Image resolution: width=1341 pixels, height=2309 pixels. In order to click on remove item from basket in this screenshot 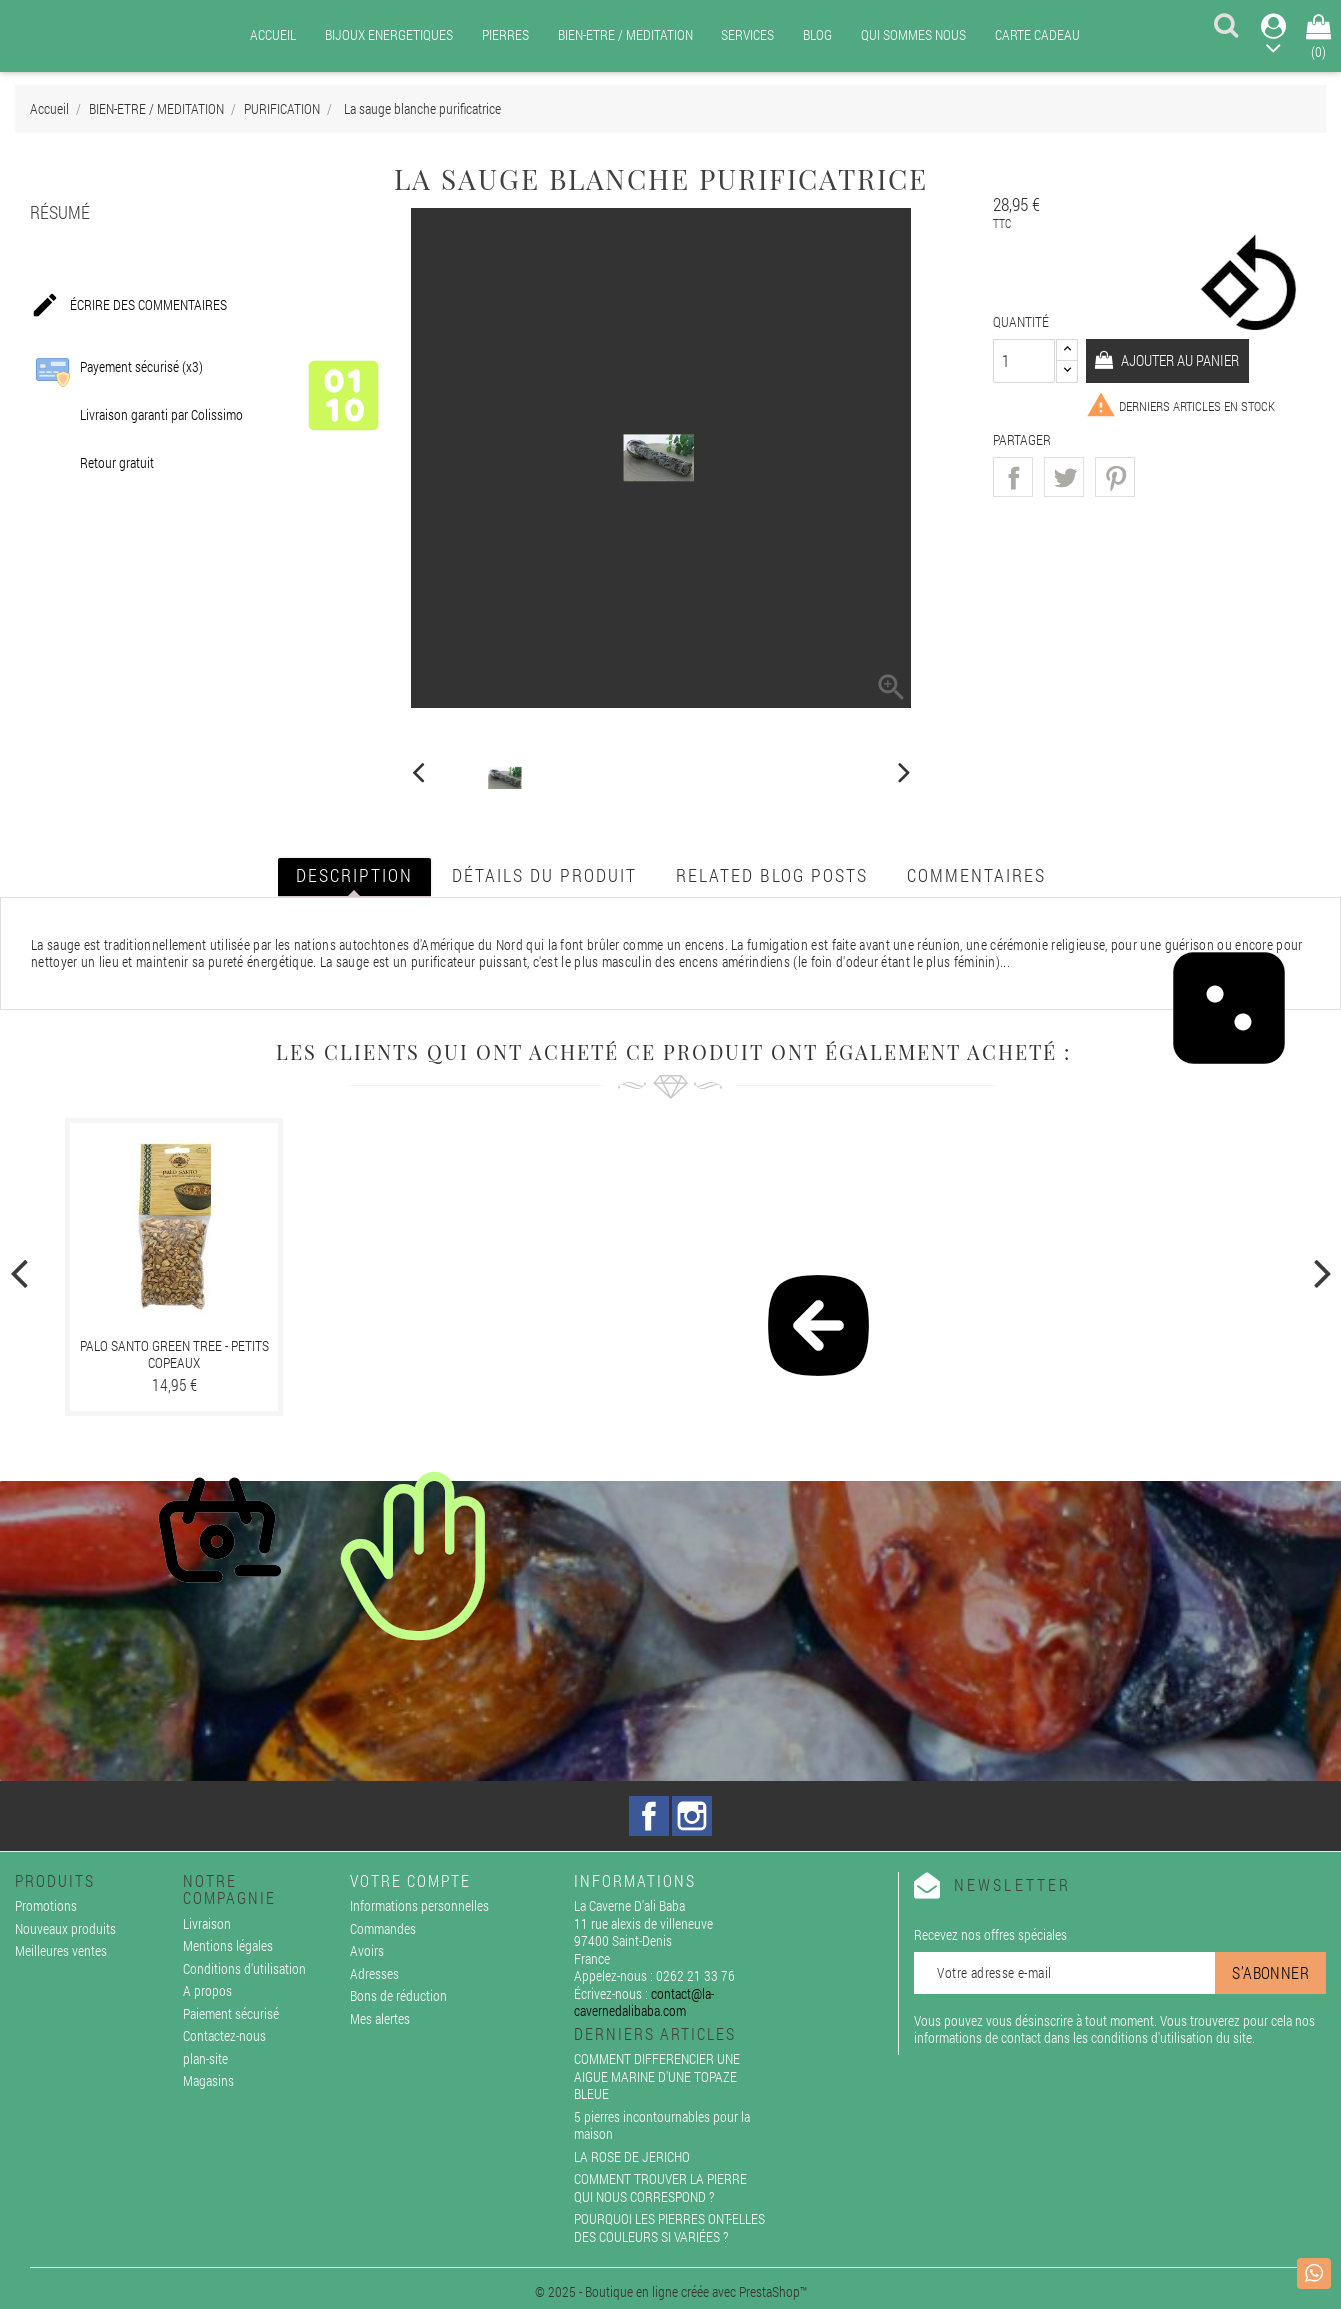, I will do `click(217, 1530)`.